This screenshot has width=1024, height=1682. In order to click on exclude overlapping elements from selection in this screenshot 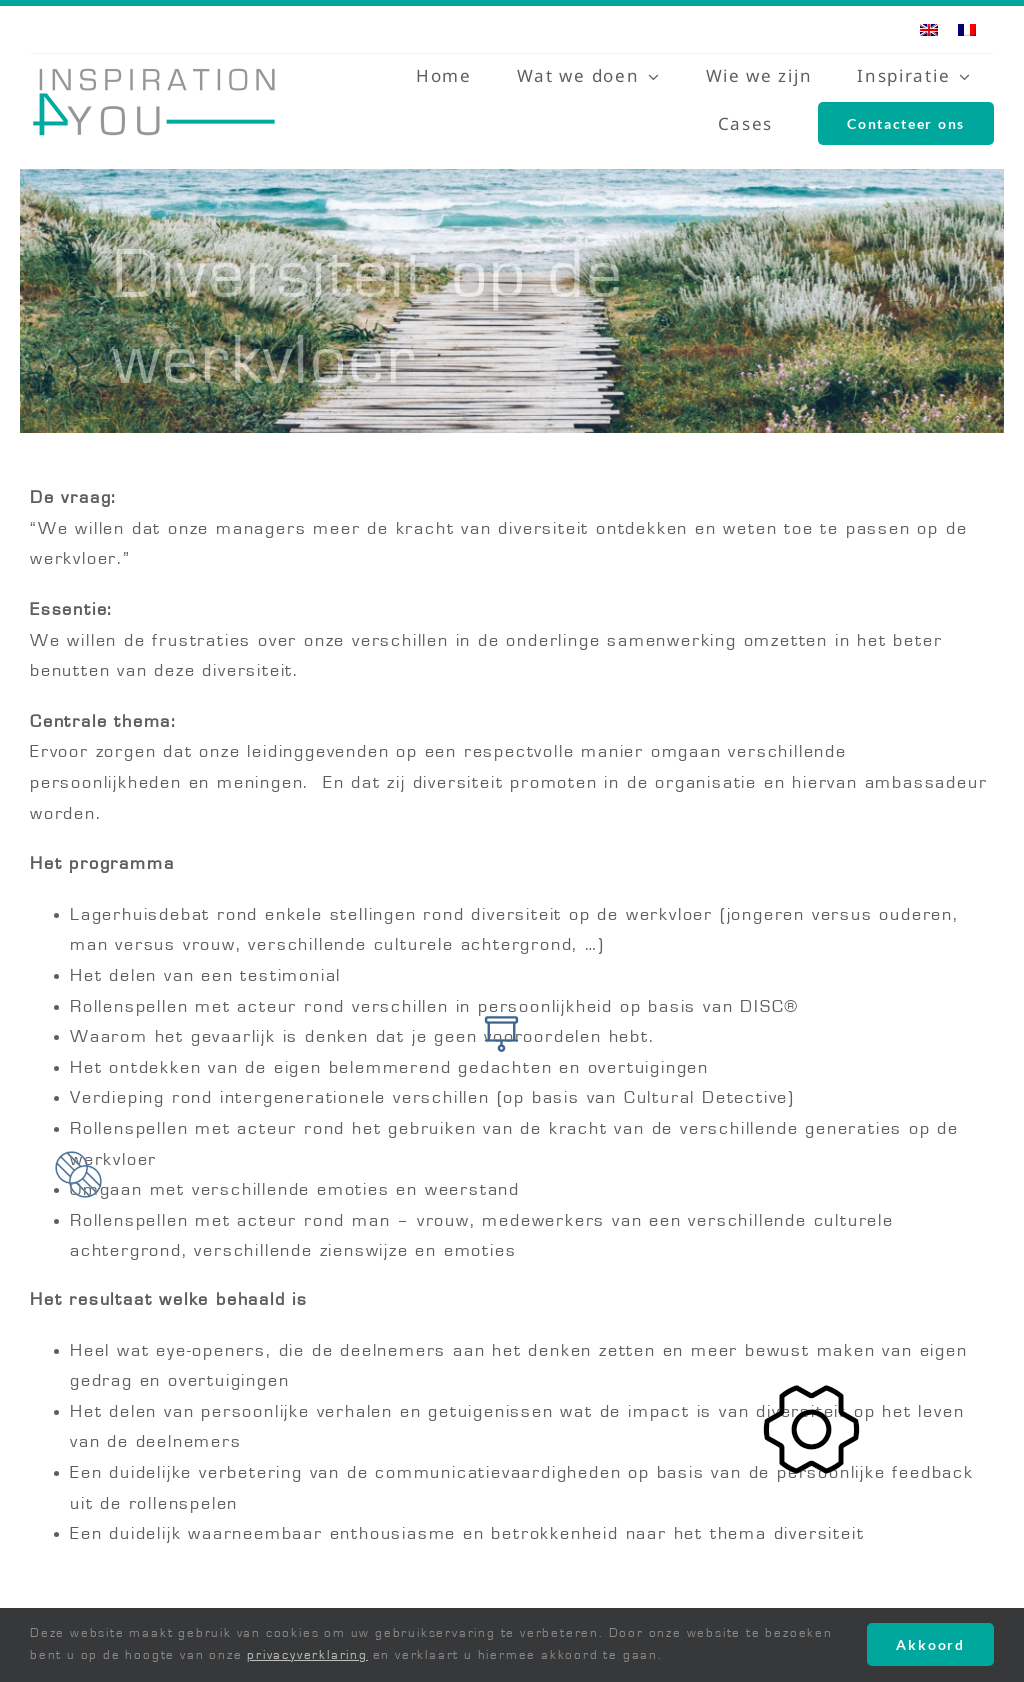, I will do `click(78, 1174)`.